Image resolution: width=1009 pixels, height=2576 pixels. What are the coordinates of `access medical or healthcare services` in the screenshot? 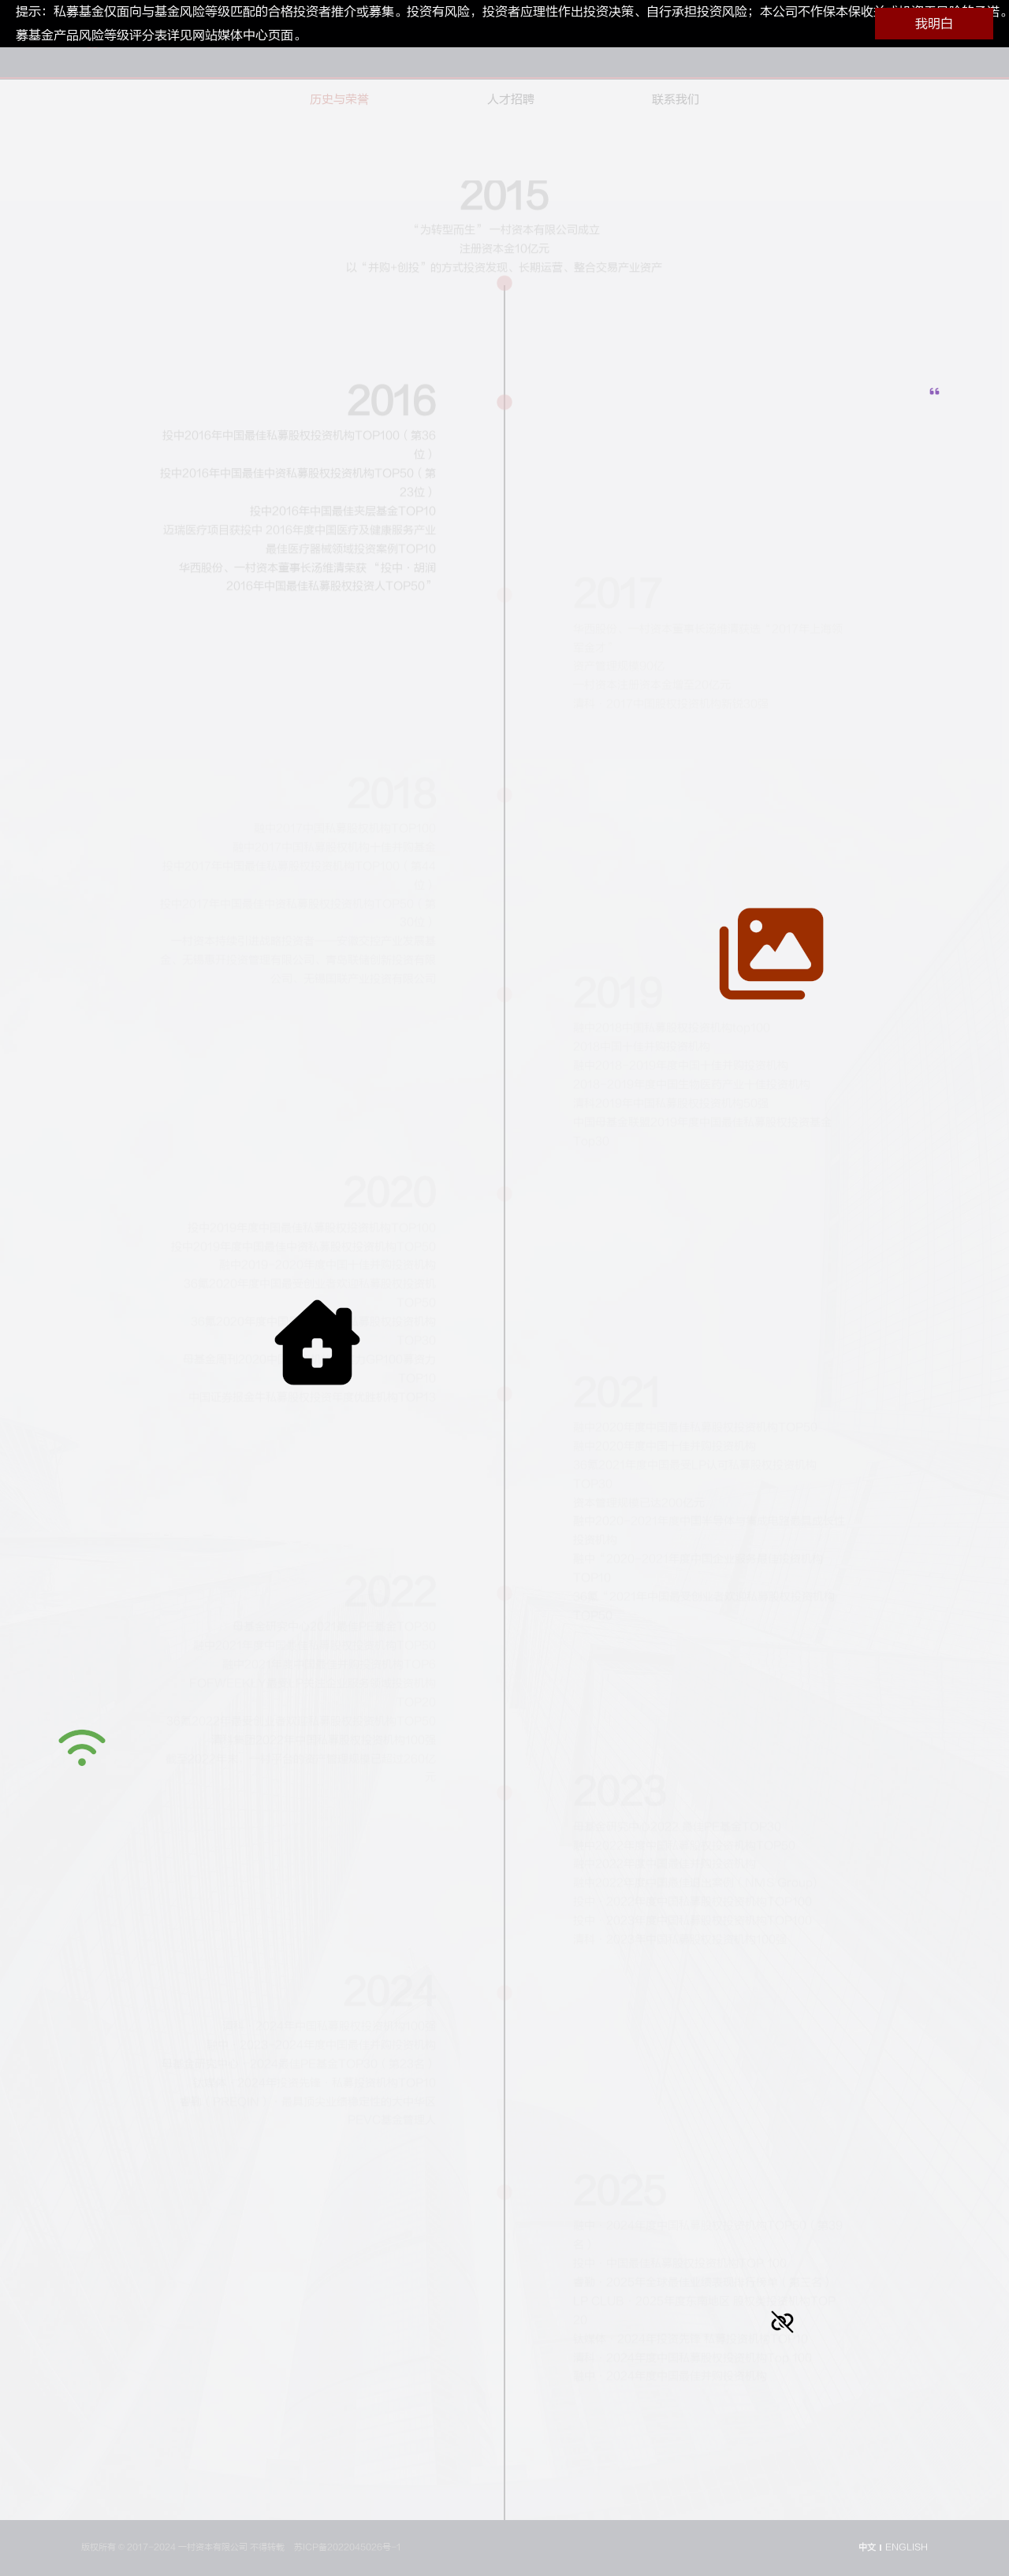 It's located at (317, 1342).